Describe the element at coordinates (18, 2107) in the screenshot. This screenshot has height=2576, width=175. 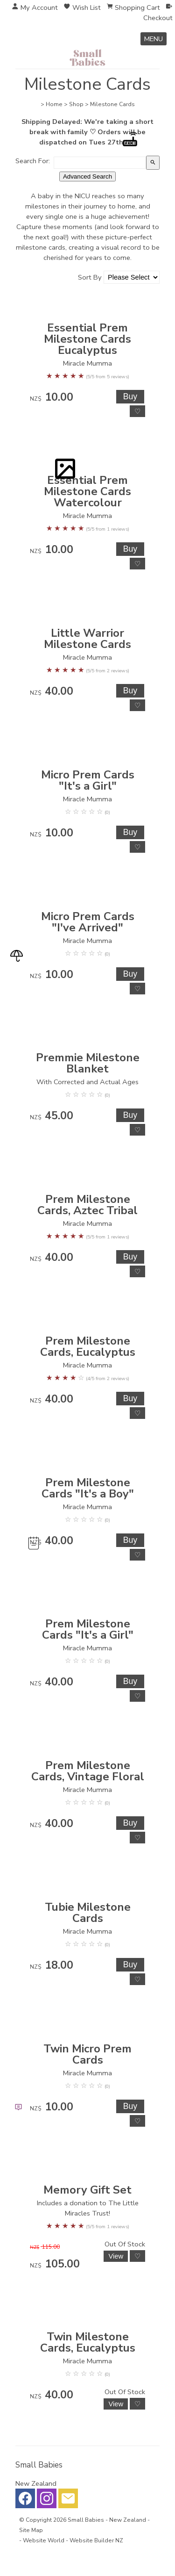
I see `open chat or messaging` at that location.